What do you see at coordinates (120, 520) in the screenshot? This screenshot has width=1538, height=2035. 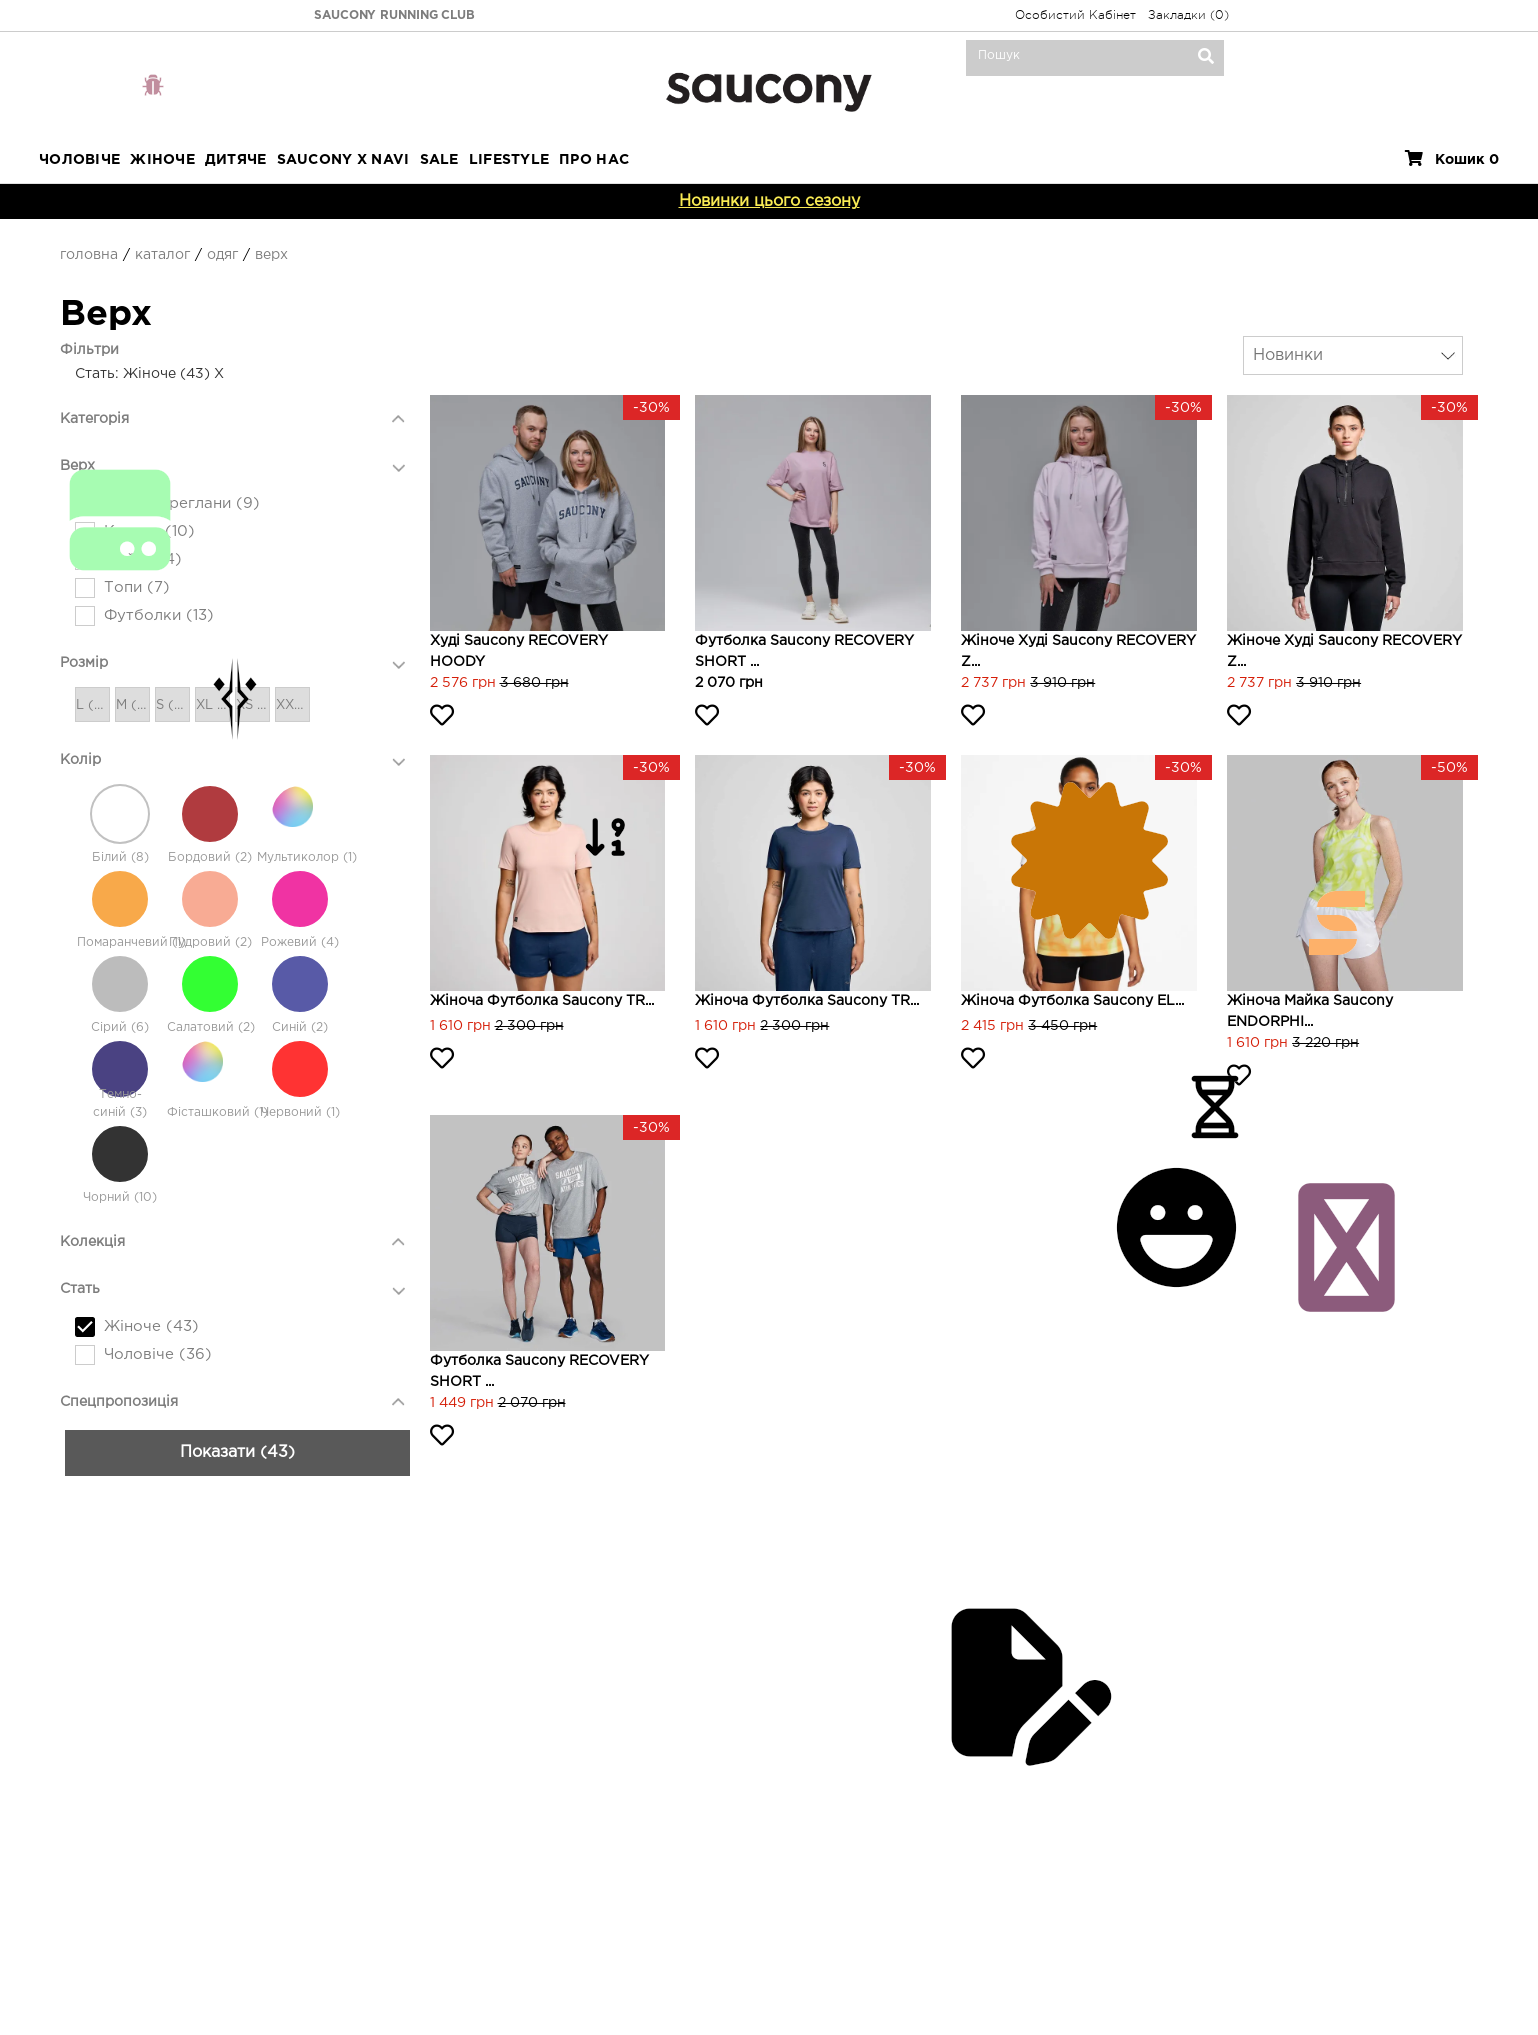 I see `access storage or hard drive settings` at bounding box center [120, 520].